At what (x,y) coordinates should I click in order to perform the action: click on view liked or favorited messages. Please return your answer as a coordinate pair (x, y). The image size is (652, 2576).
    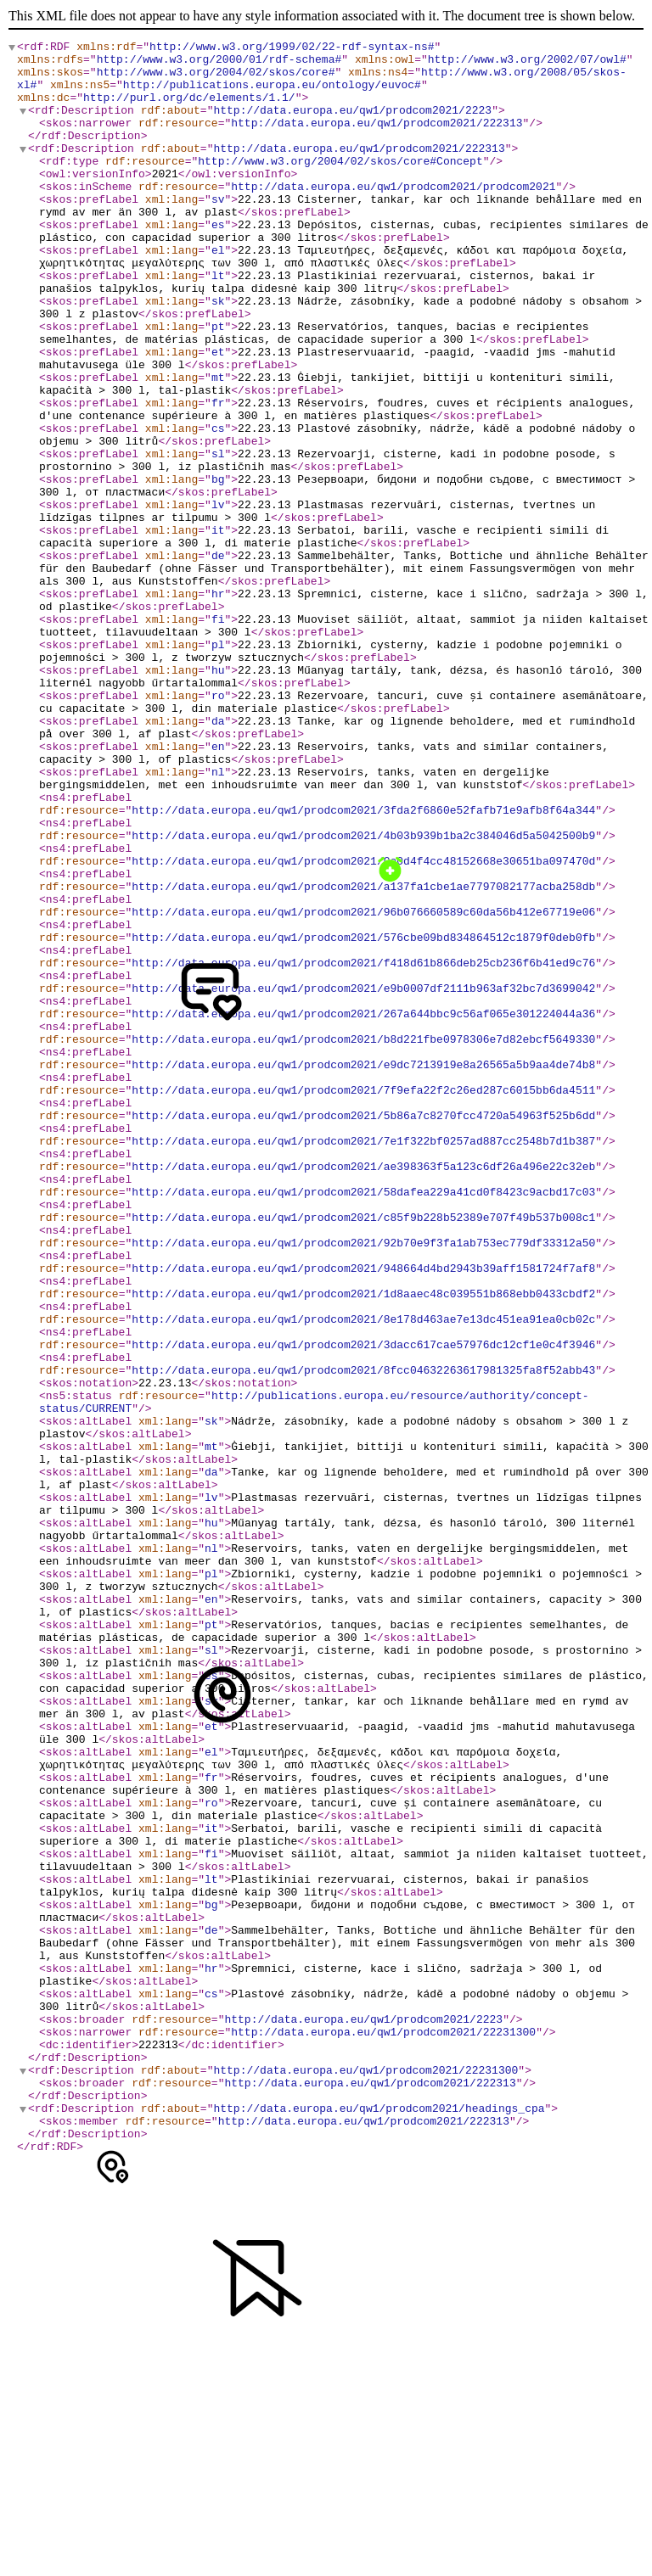
    Looking at the image, I should click on (210, 988).